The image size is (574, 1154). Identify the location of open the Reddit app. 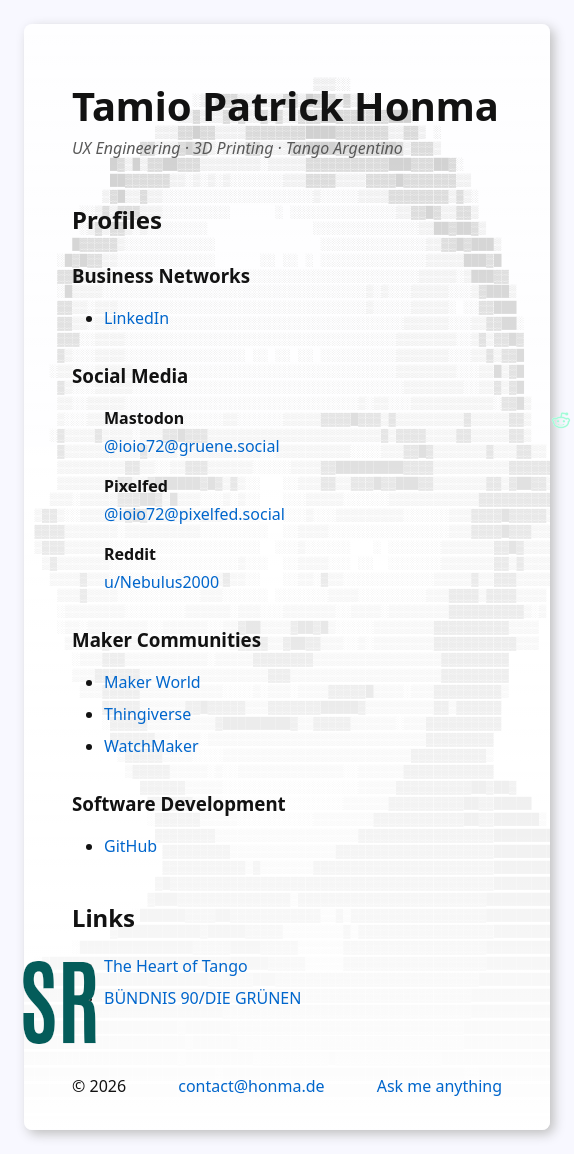
(561, 420).